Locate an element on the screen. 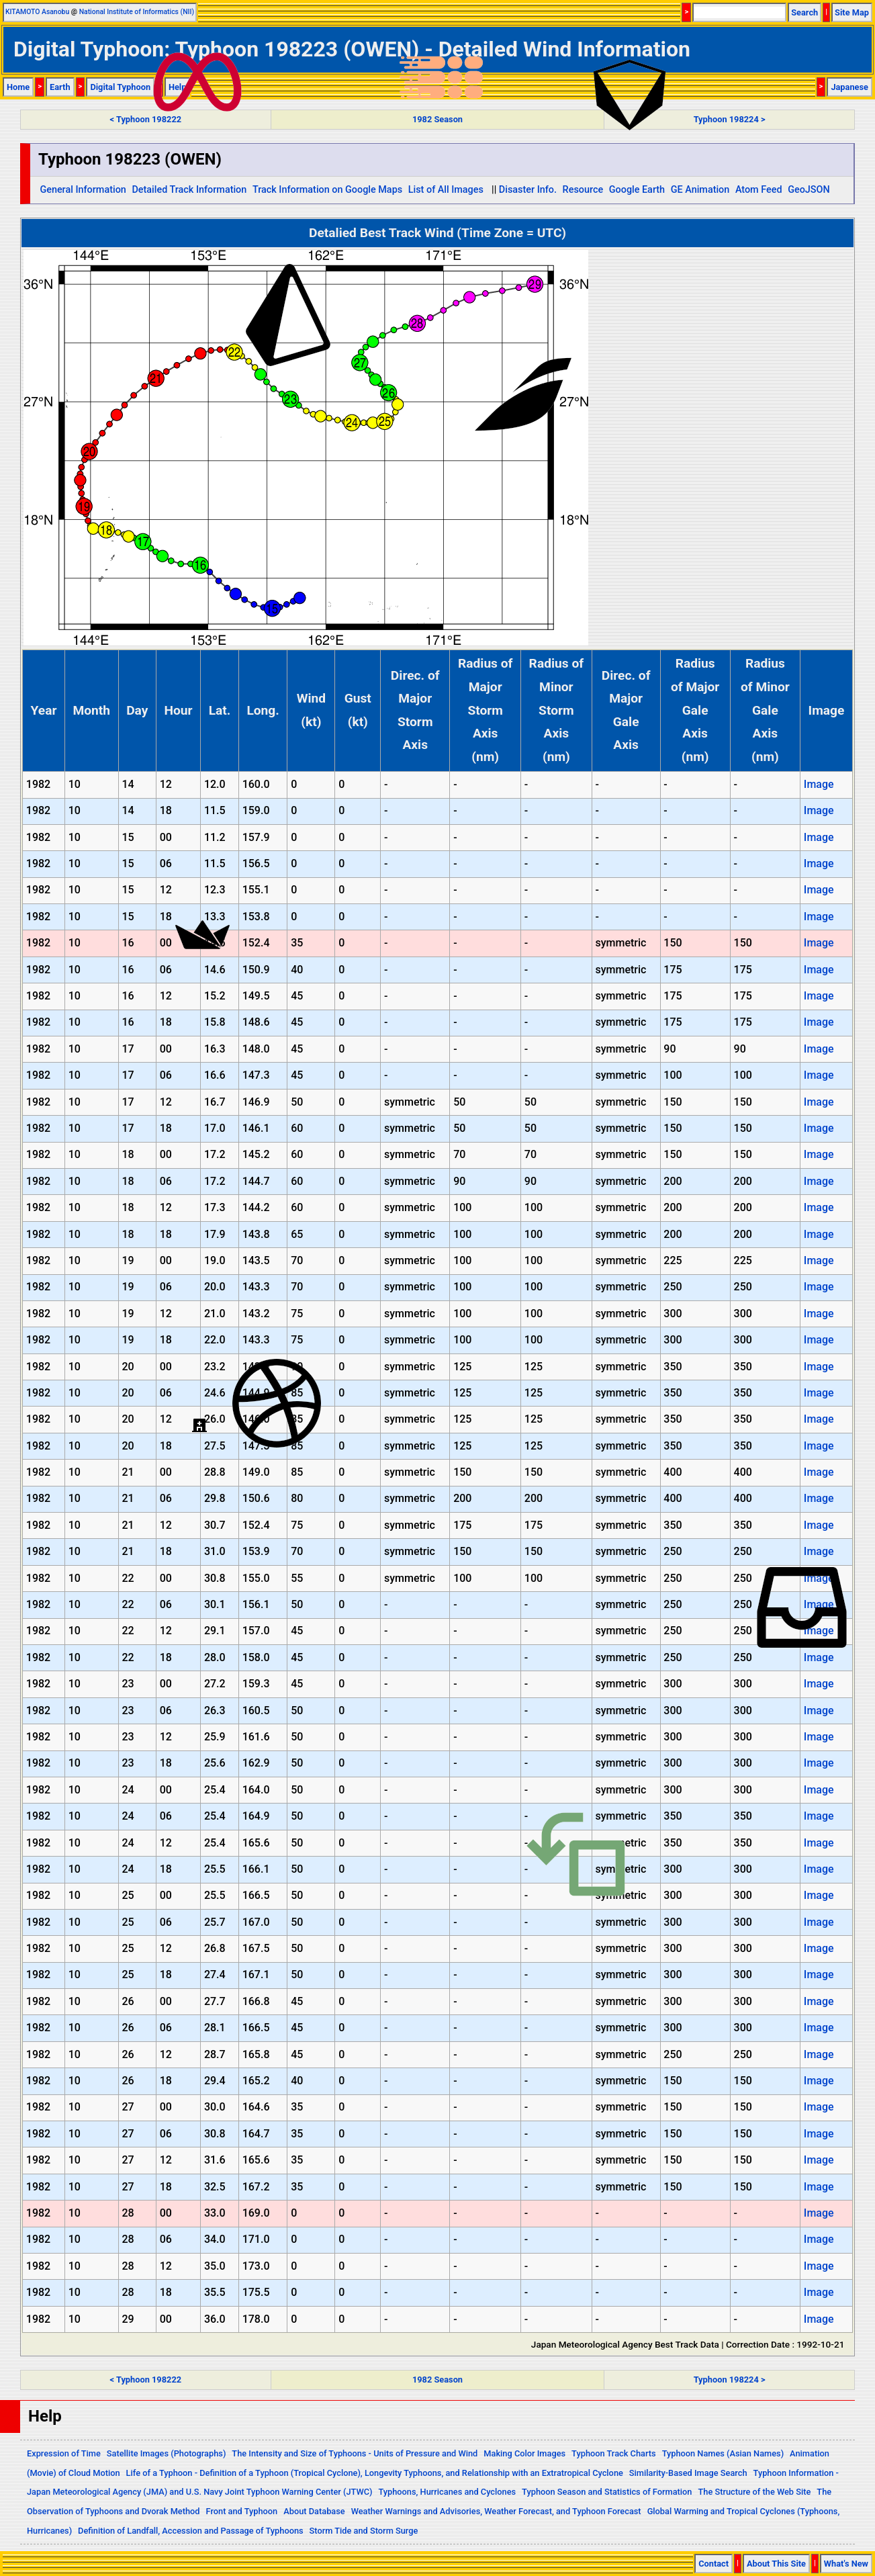 The width and height of the screenshot is (875, 2576). find nearby hospitals is located at coordinates (199, 1425).